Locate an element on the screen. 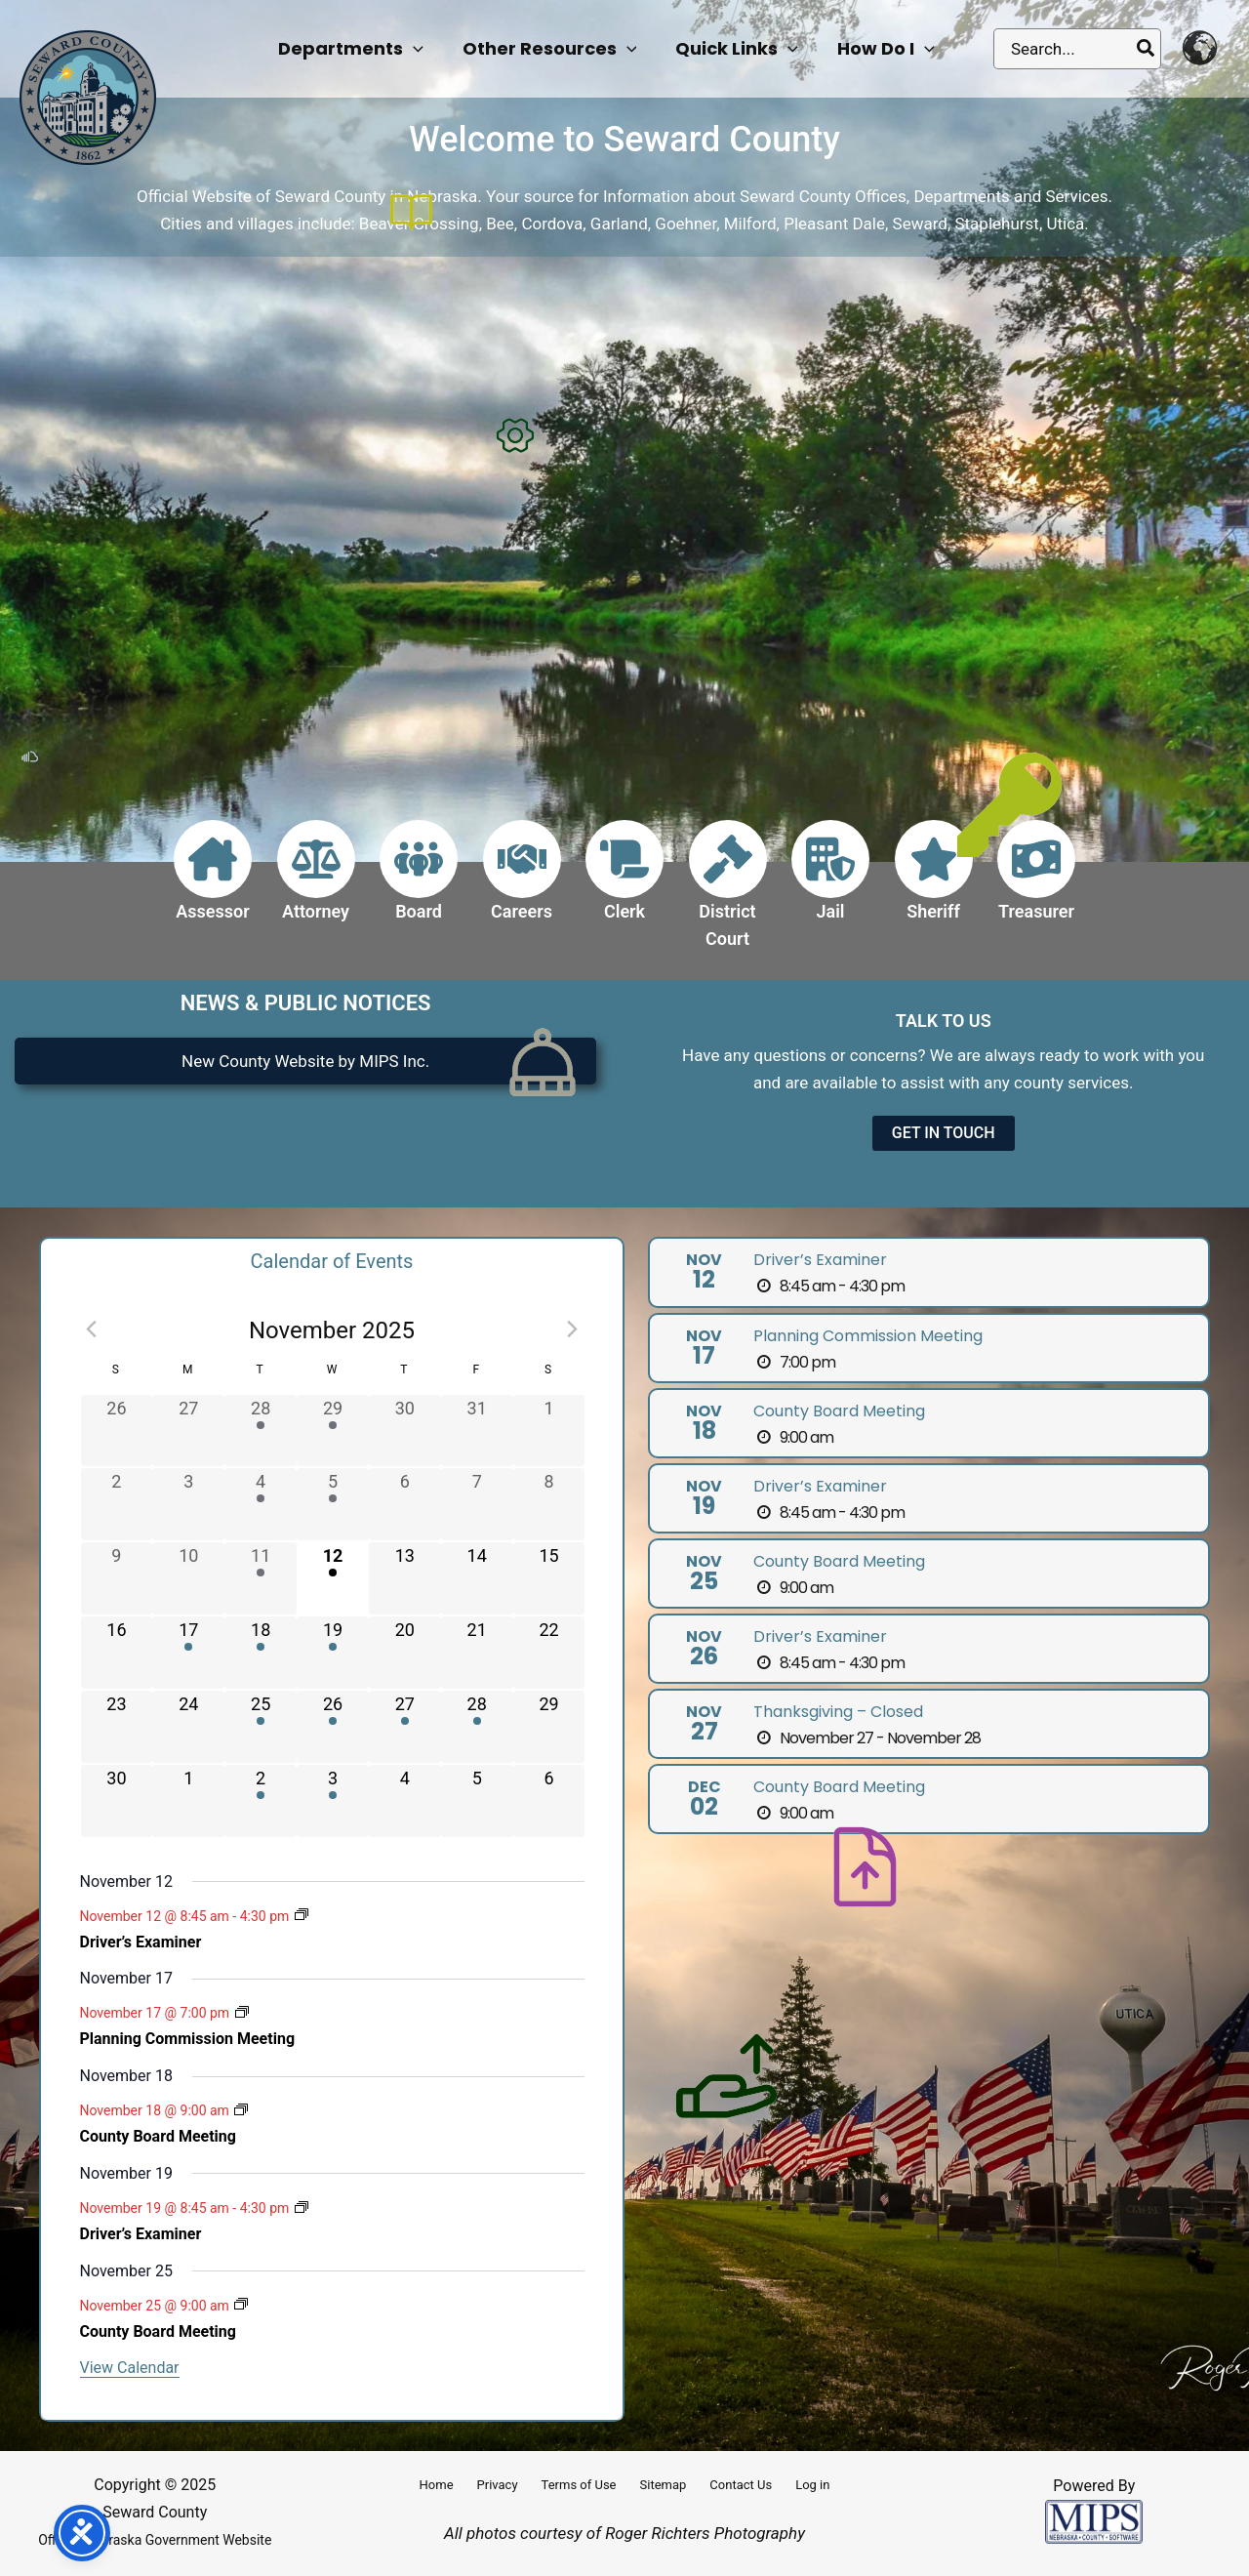  upload or share content is located at coordinates (730, 2081).